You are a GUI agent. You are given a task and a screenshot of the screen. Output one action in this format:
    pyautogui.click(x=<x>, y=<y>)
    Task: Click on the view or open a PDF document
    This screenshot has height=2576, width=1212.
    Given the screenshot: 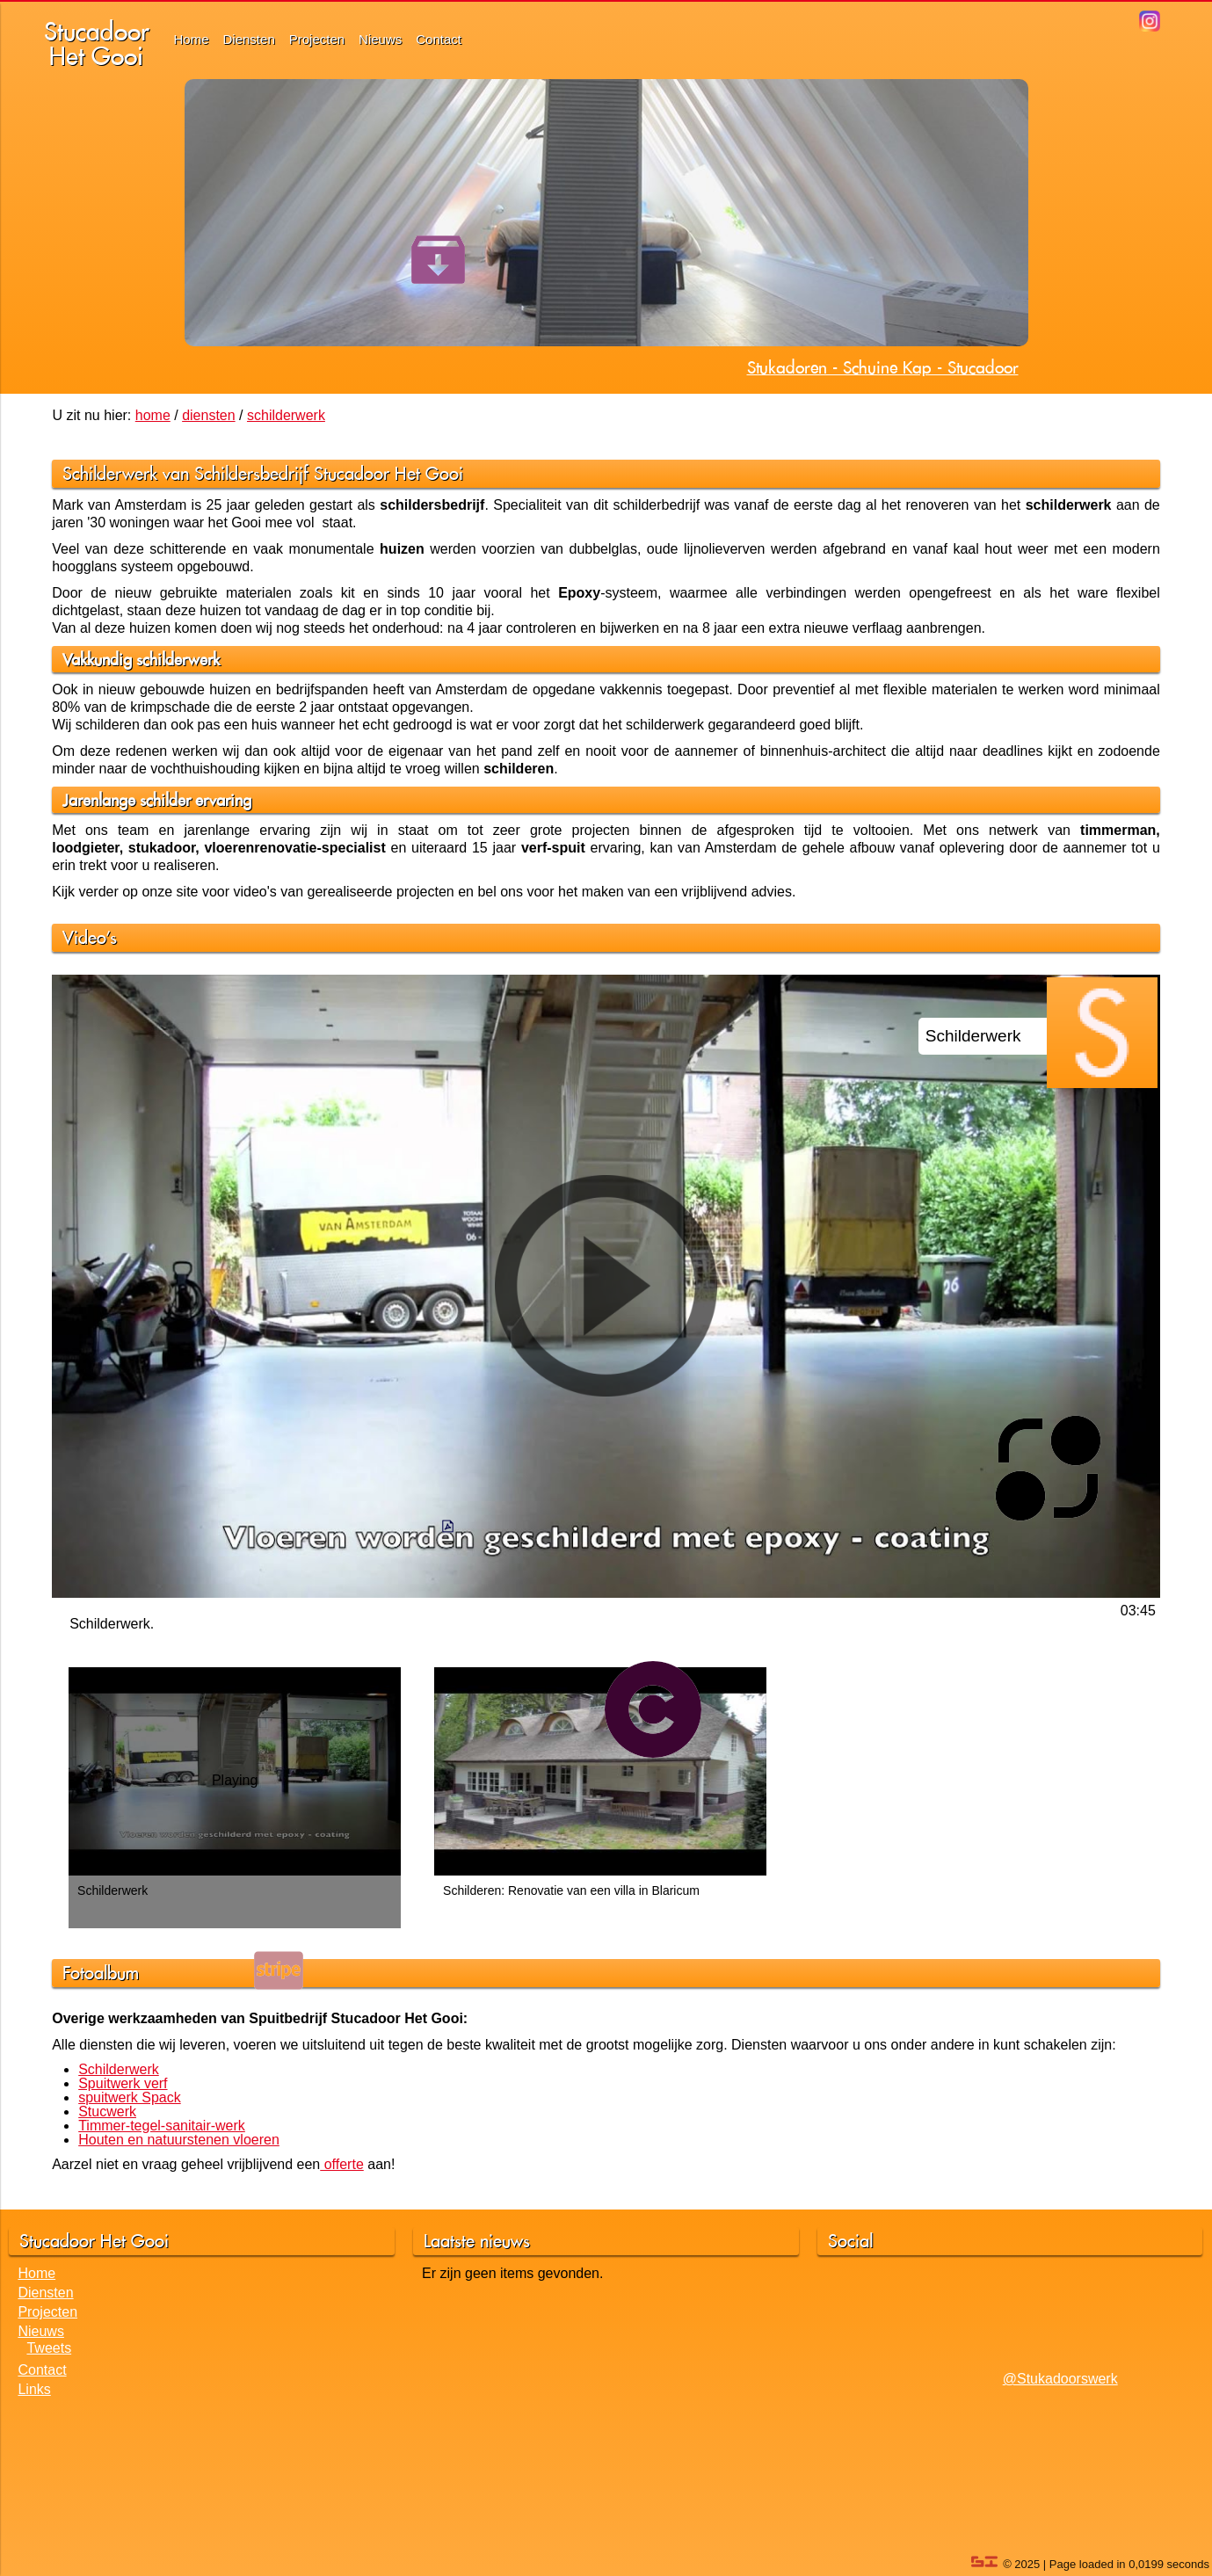 What is the action you would take?
    pyautogui.click(x=447, y=1526)
    